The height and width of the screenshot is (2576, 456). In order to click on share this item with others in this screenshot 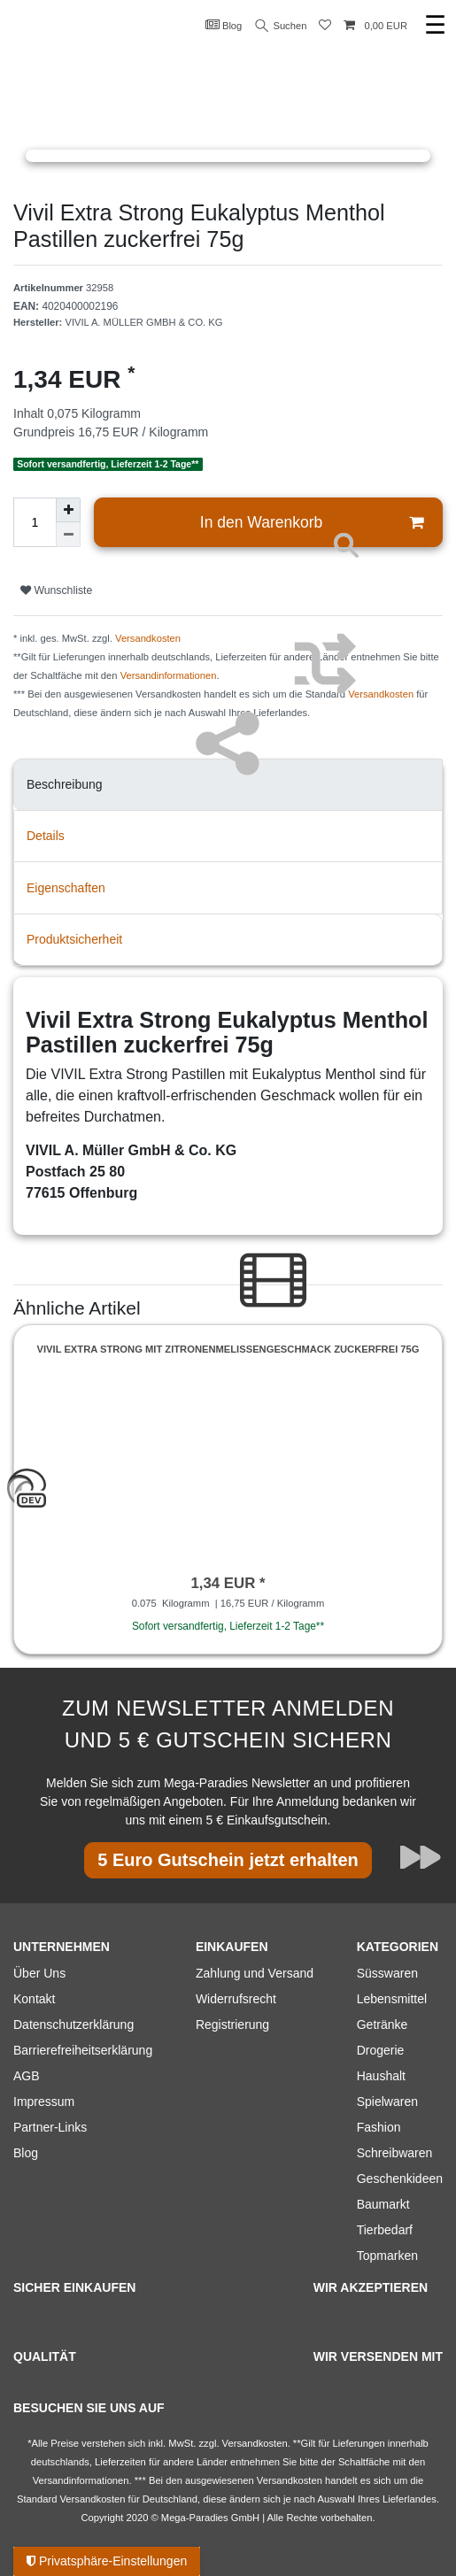, I will do `click(228, 744)`.